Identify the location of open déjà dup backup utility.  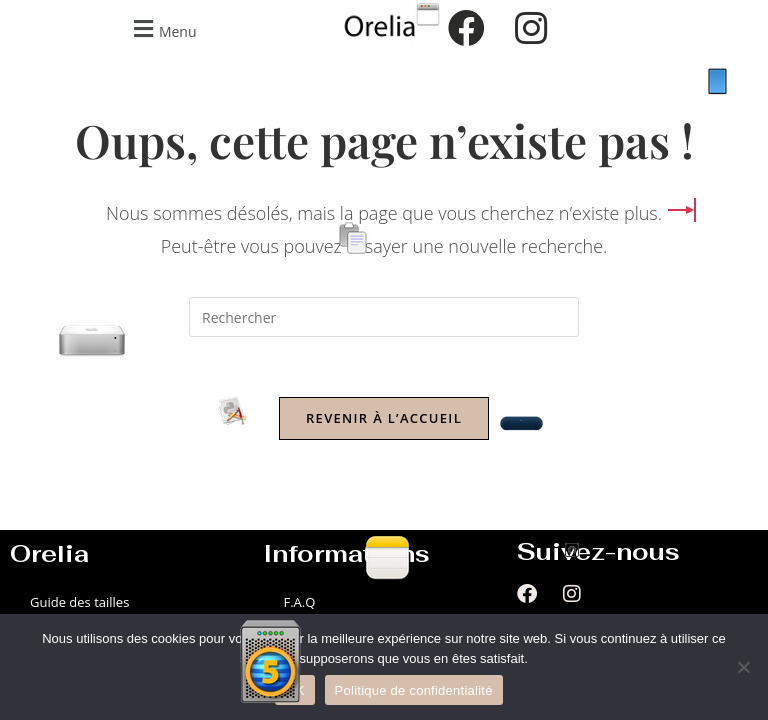
(572, 550).